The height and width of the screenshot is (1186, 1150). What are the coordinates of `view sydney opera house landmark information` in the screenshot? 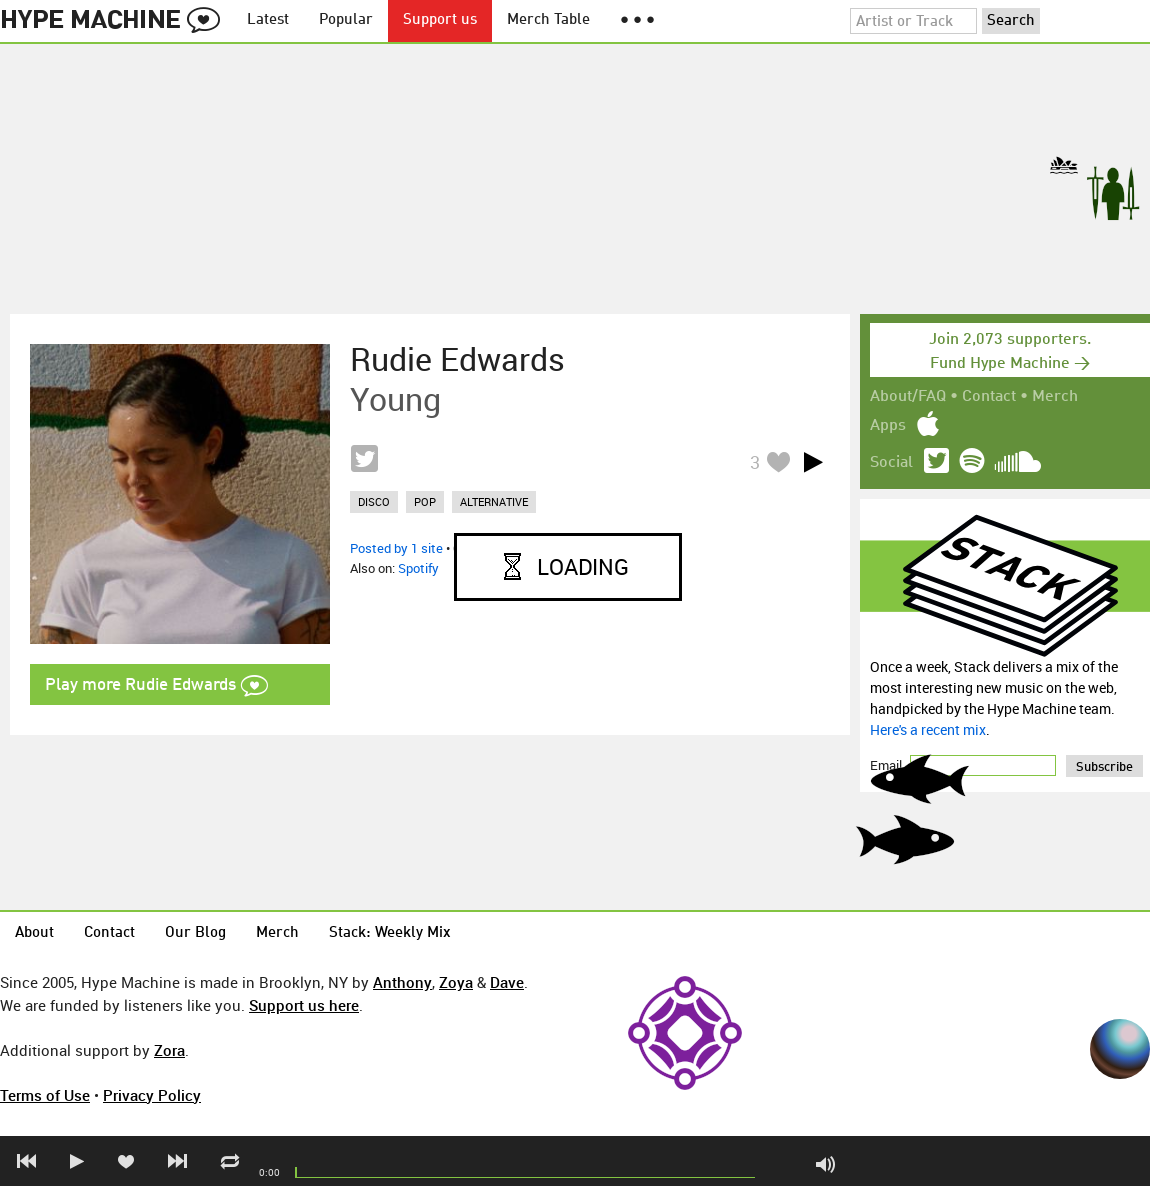 It's located at (1064, 163).